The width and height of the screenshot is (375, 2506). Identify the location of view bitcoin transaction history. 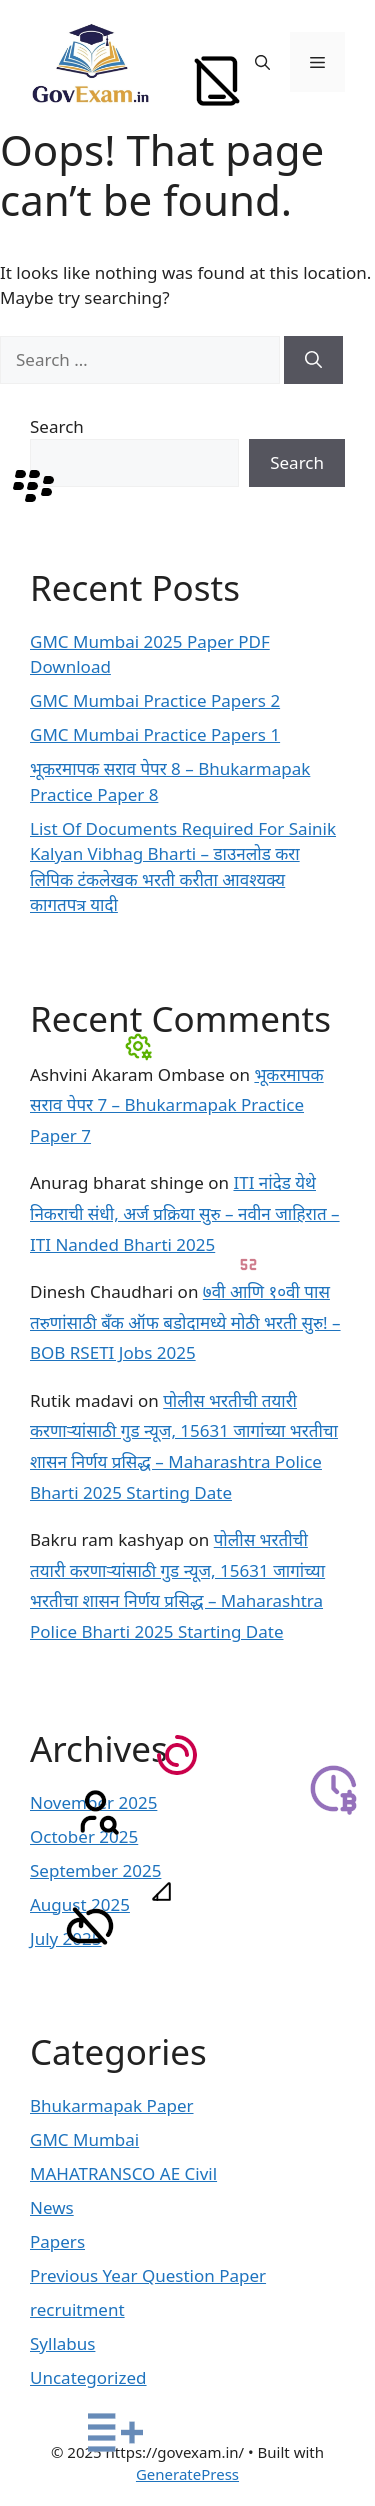
(333, 1788).